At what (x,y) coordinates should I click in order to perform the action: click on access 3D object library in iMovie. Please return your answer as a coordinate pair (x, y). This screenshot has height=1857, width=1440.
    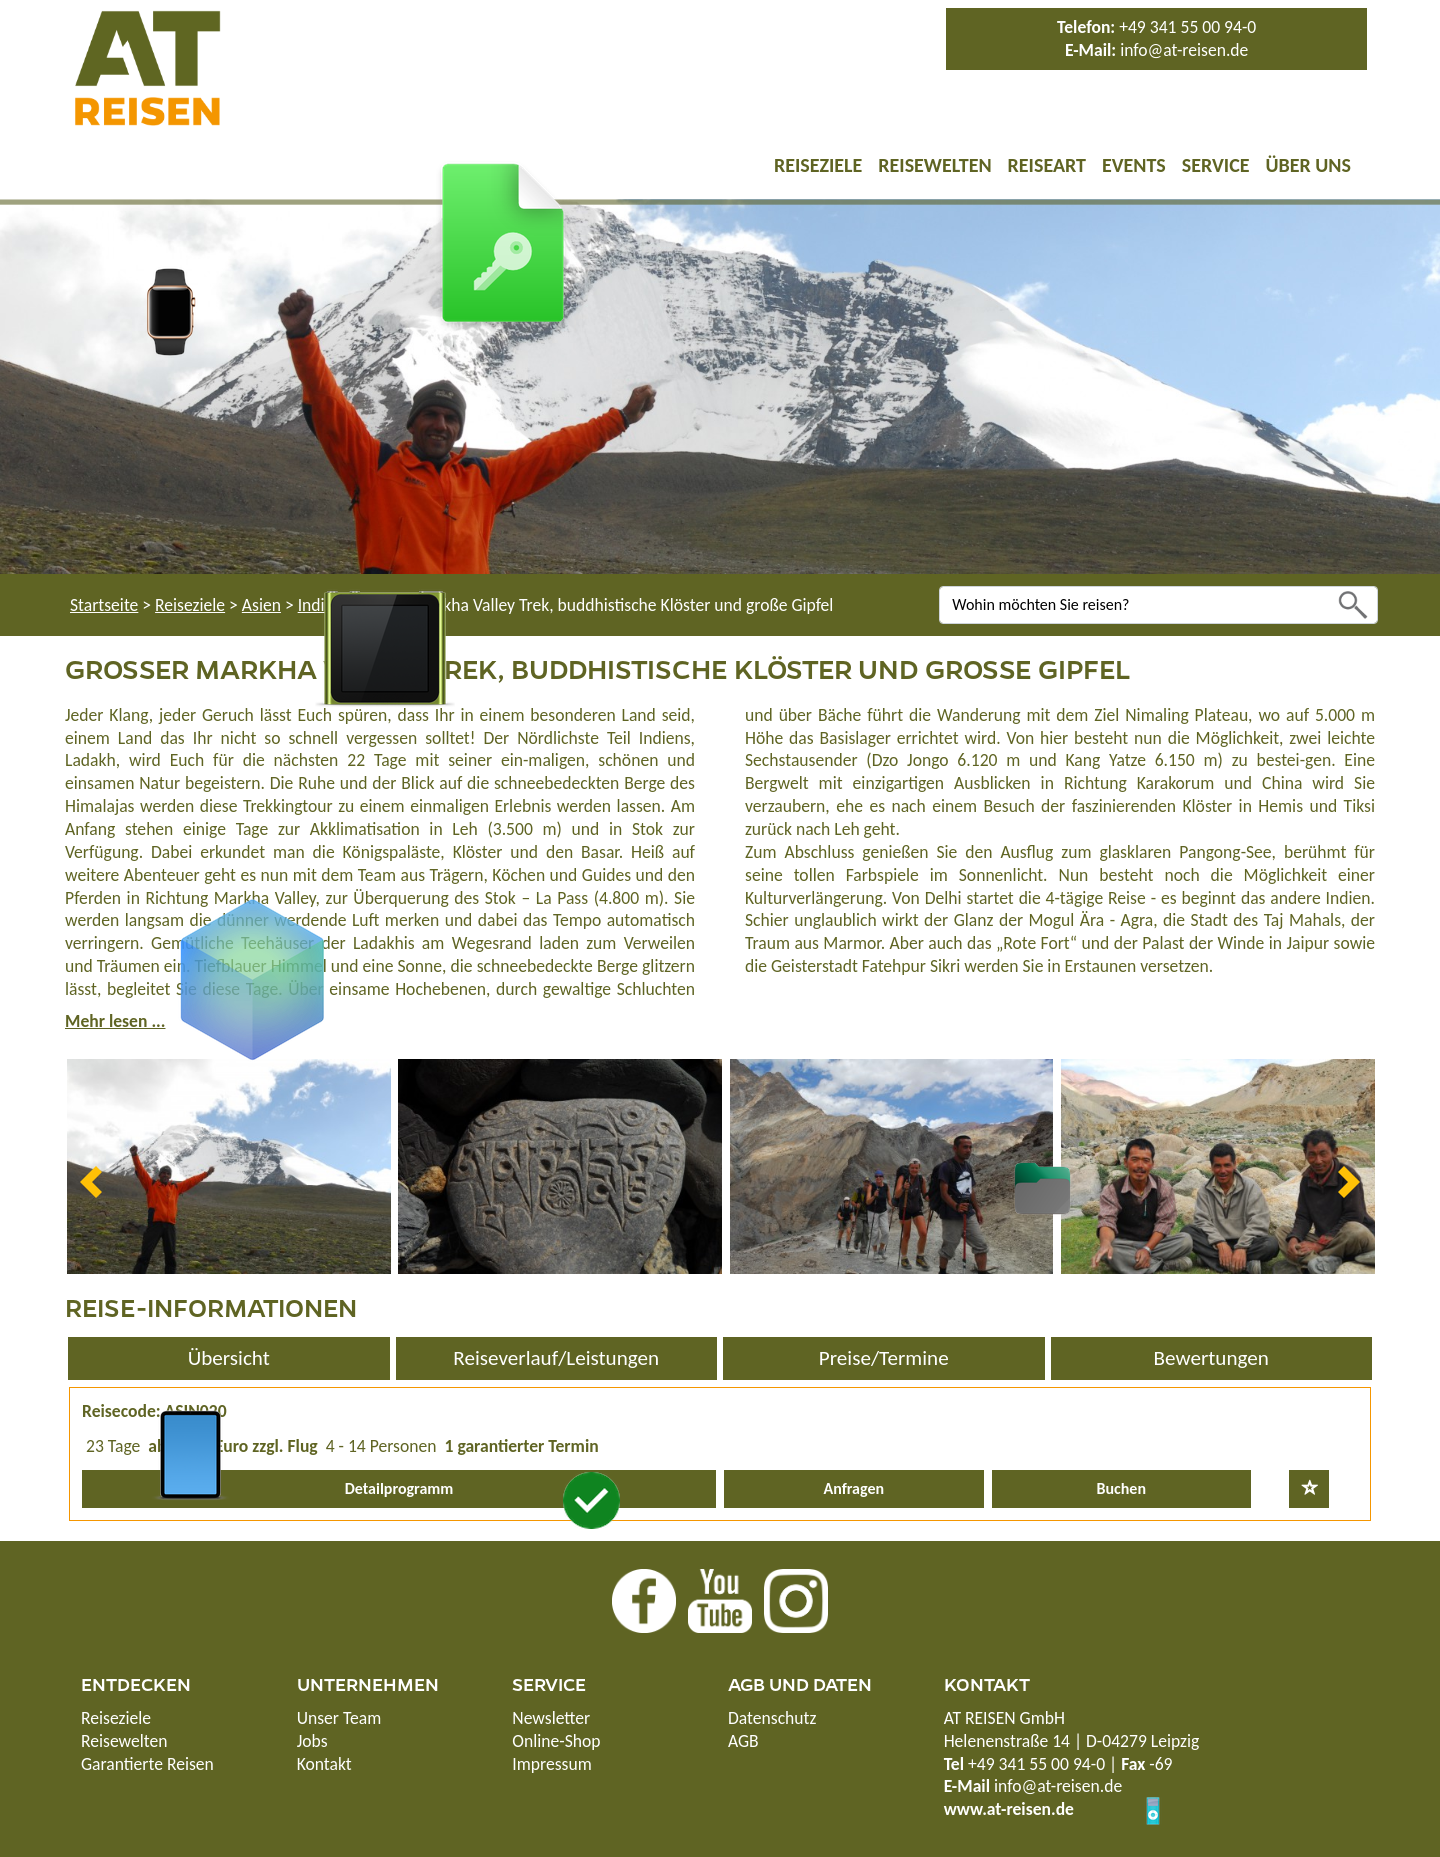
    Looking at the image, I should click on (252, 980).